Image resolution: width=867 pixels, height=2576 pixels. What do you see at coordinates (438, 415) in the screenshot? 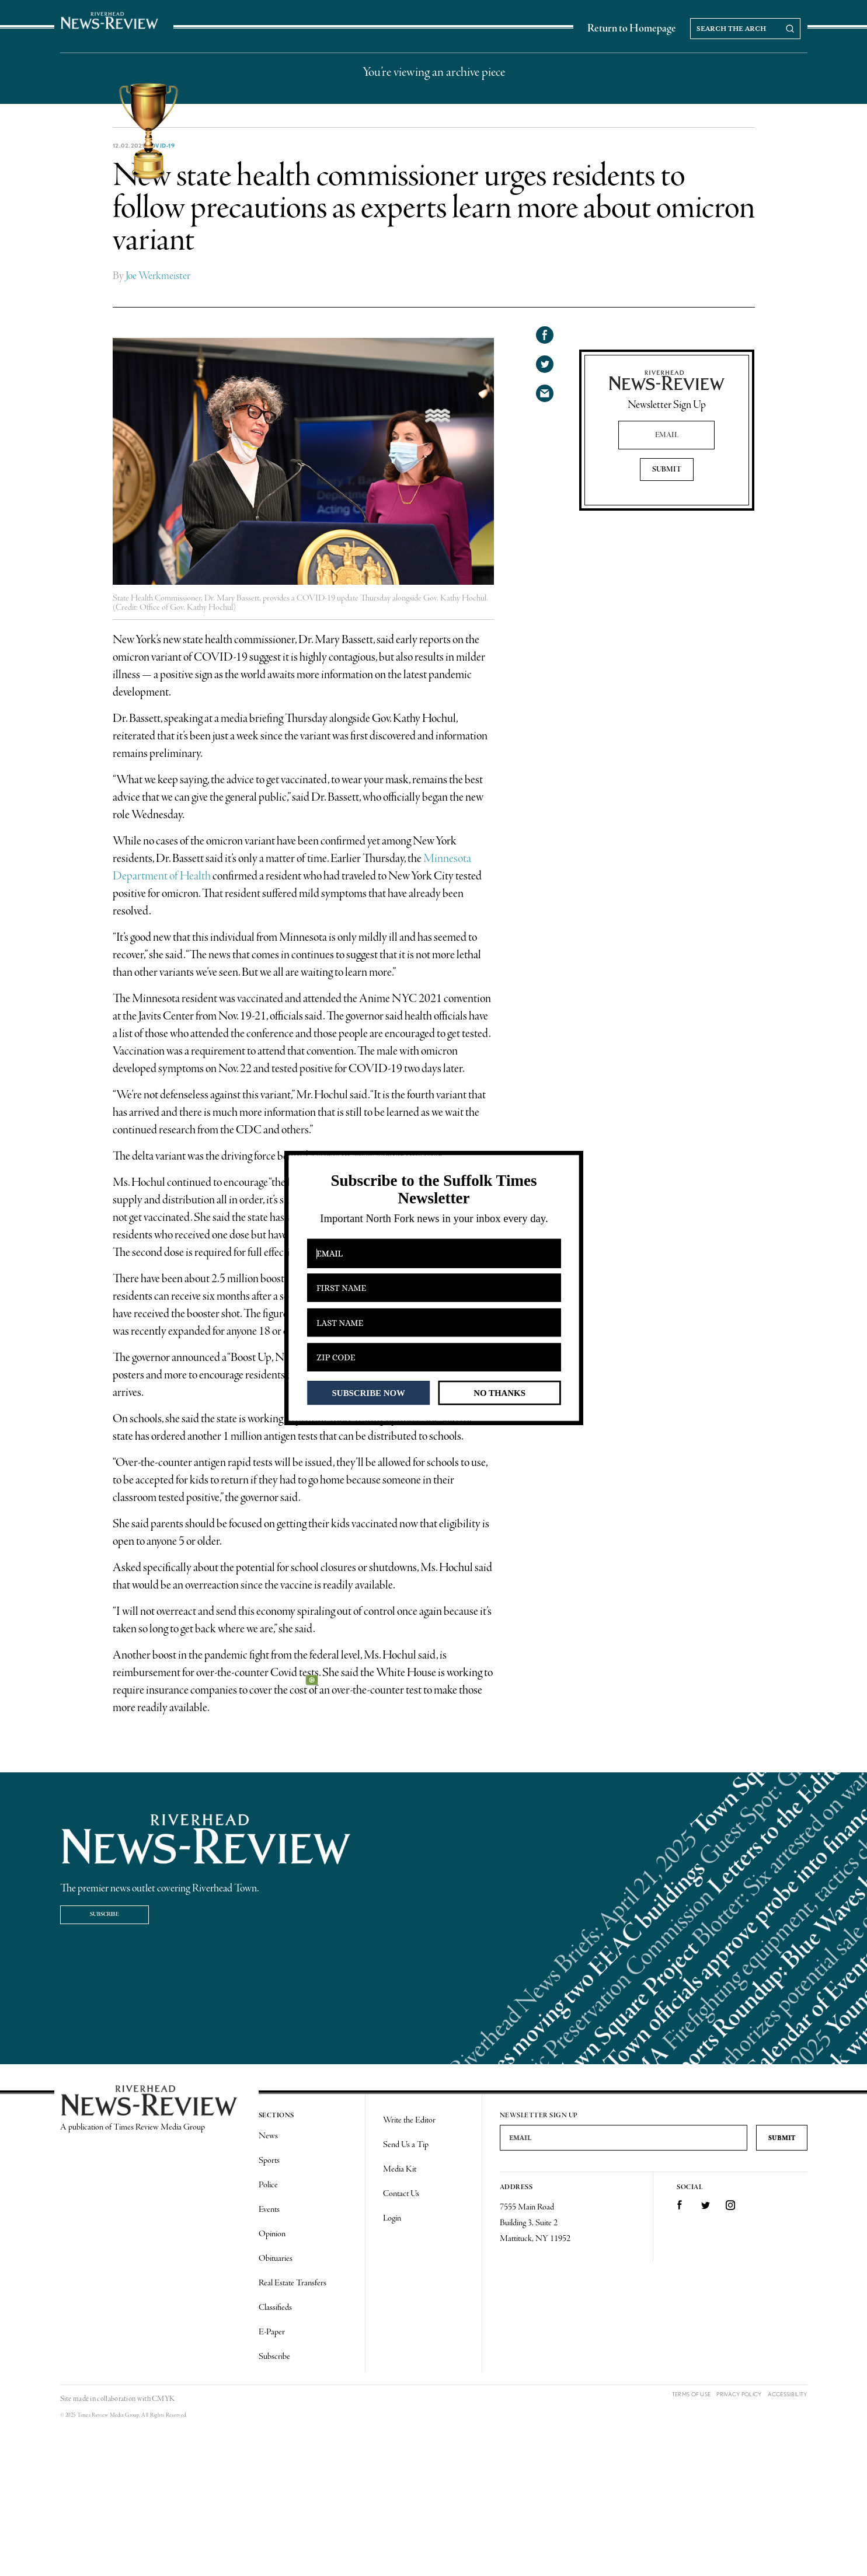
I see `indicates foggy weather conditions` at bounding box center [438, 415].